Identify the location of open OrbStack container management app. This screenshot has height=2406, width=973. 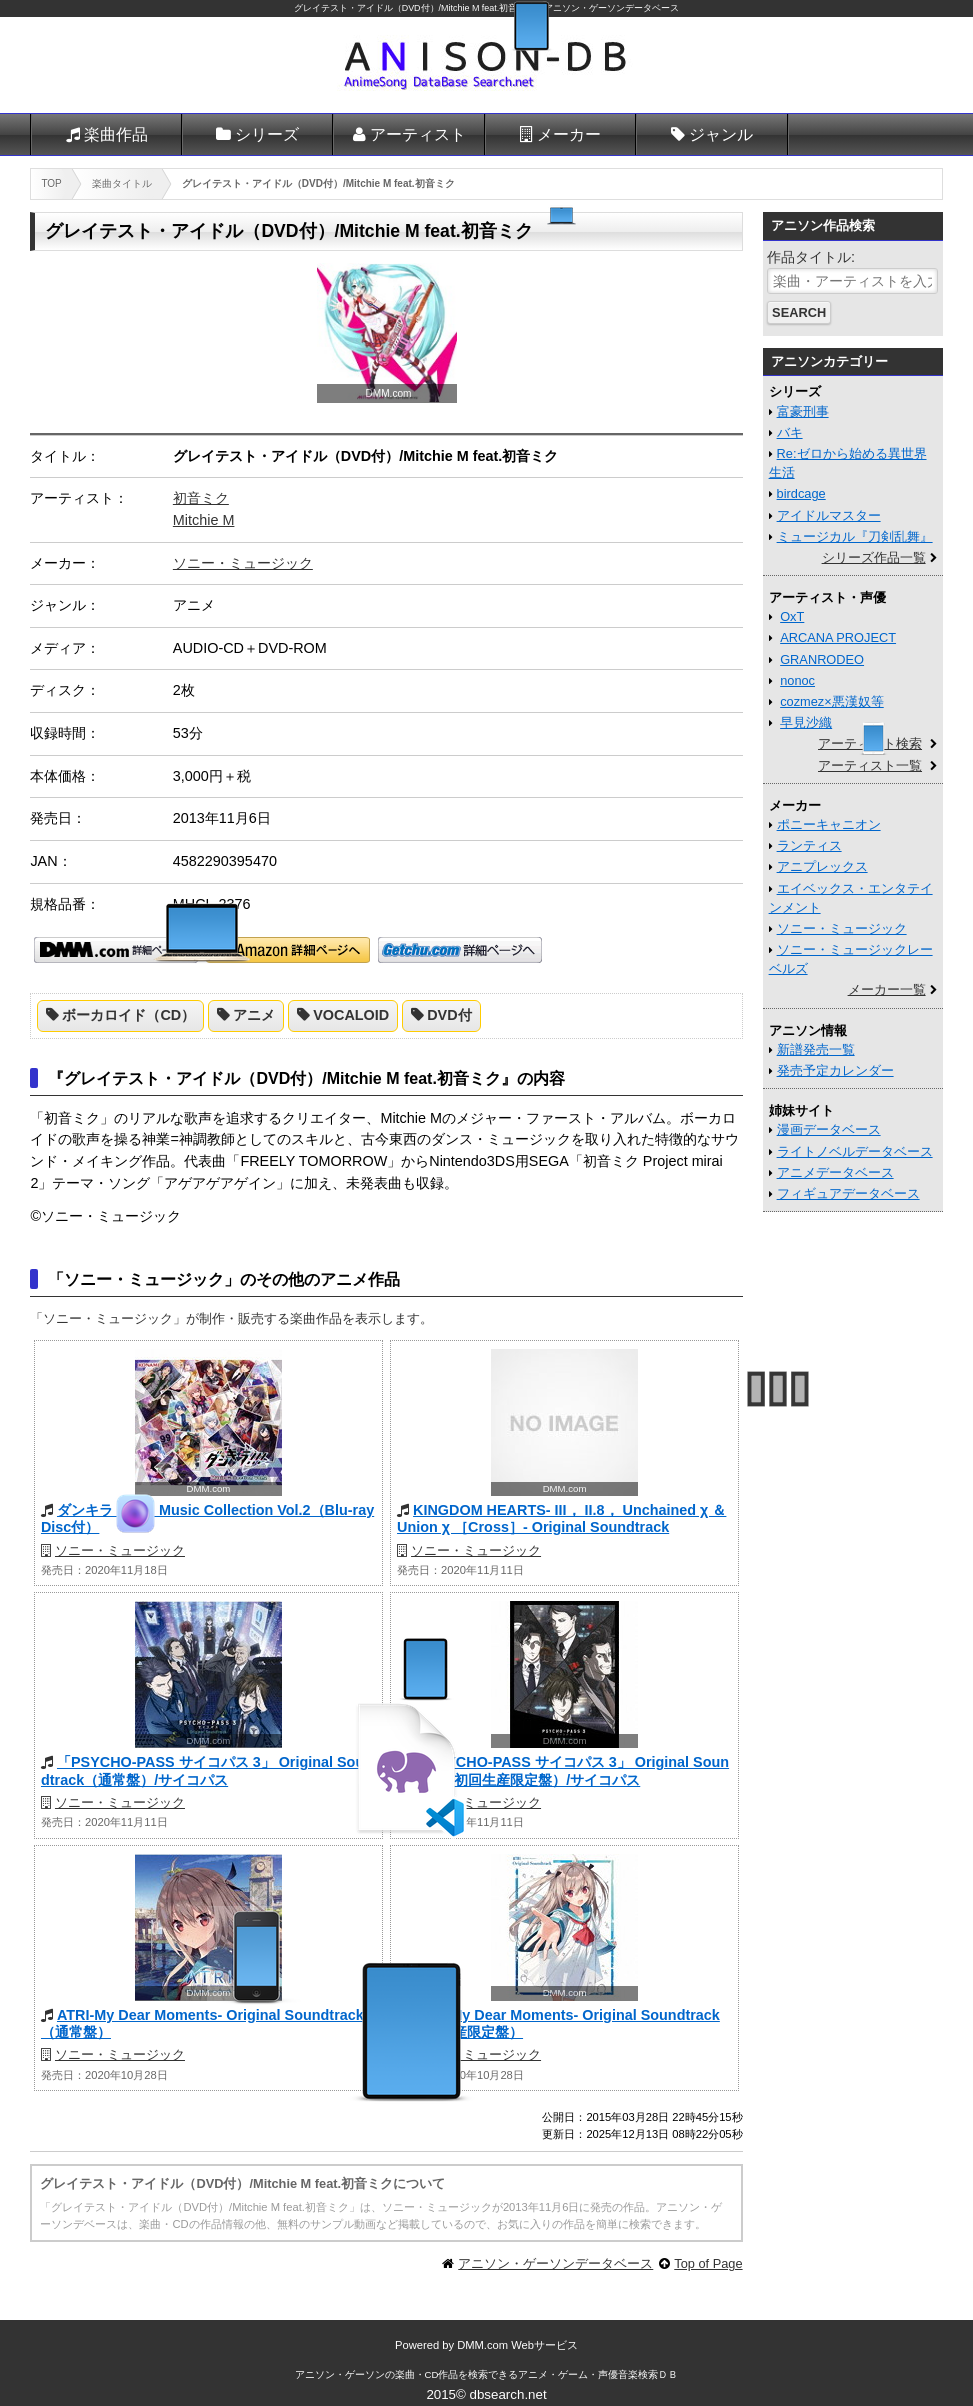
(135, 1513).